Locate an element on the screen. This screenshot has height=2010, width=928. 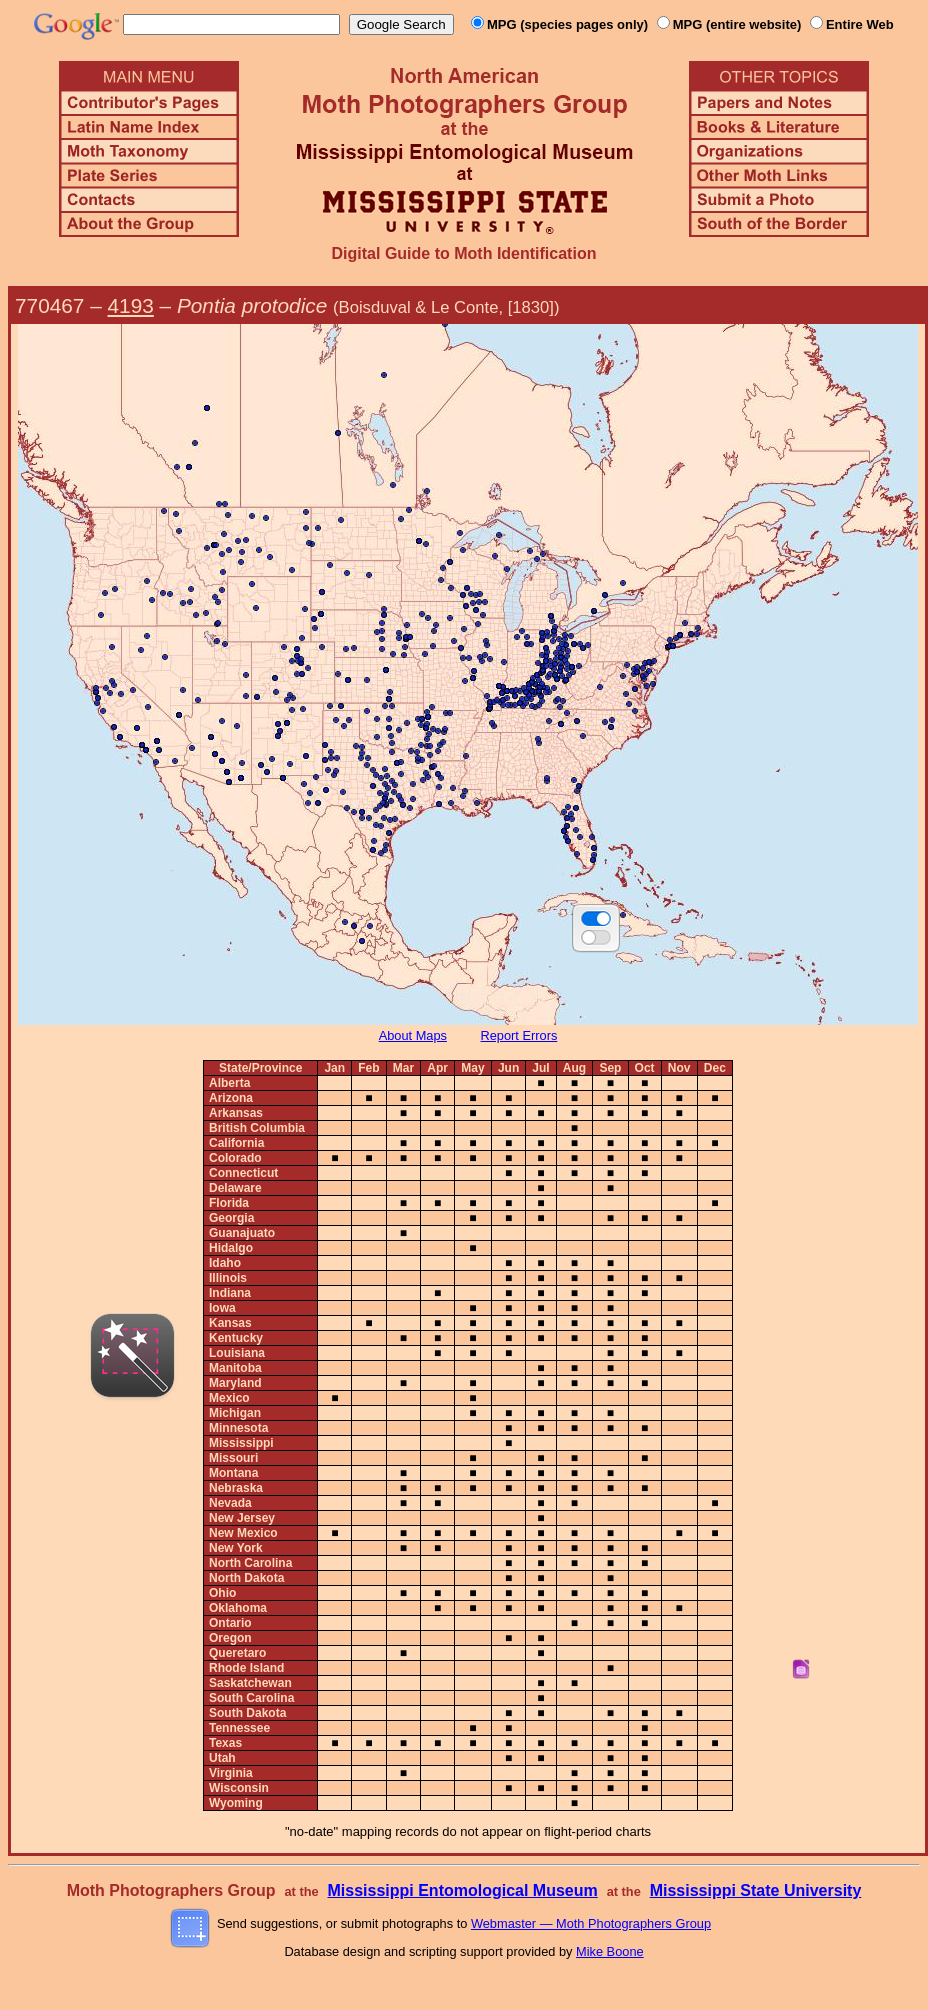
open LibreOffice Base database application is located at coordinates (801, 1669).